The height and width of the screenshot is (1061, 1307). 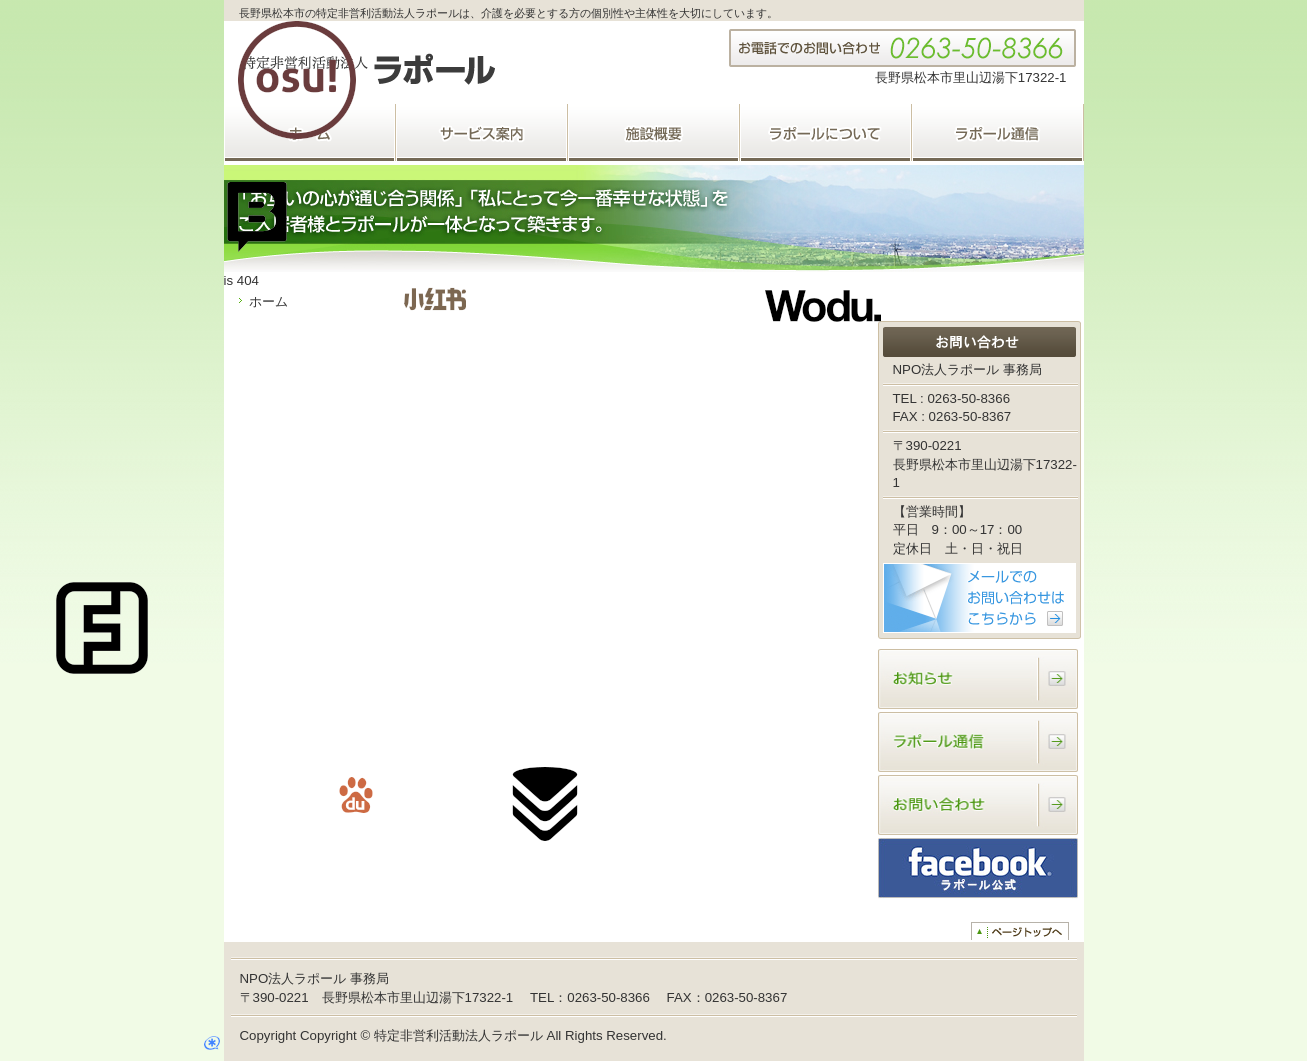 I want to click on asterisk open-source telephony platform logo, so click(x=212, y=1043).